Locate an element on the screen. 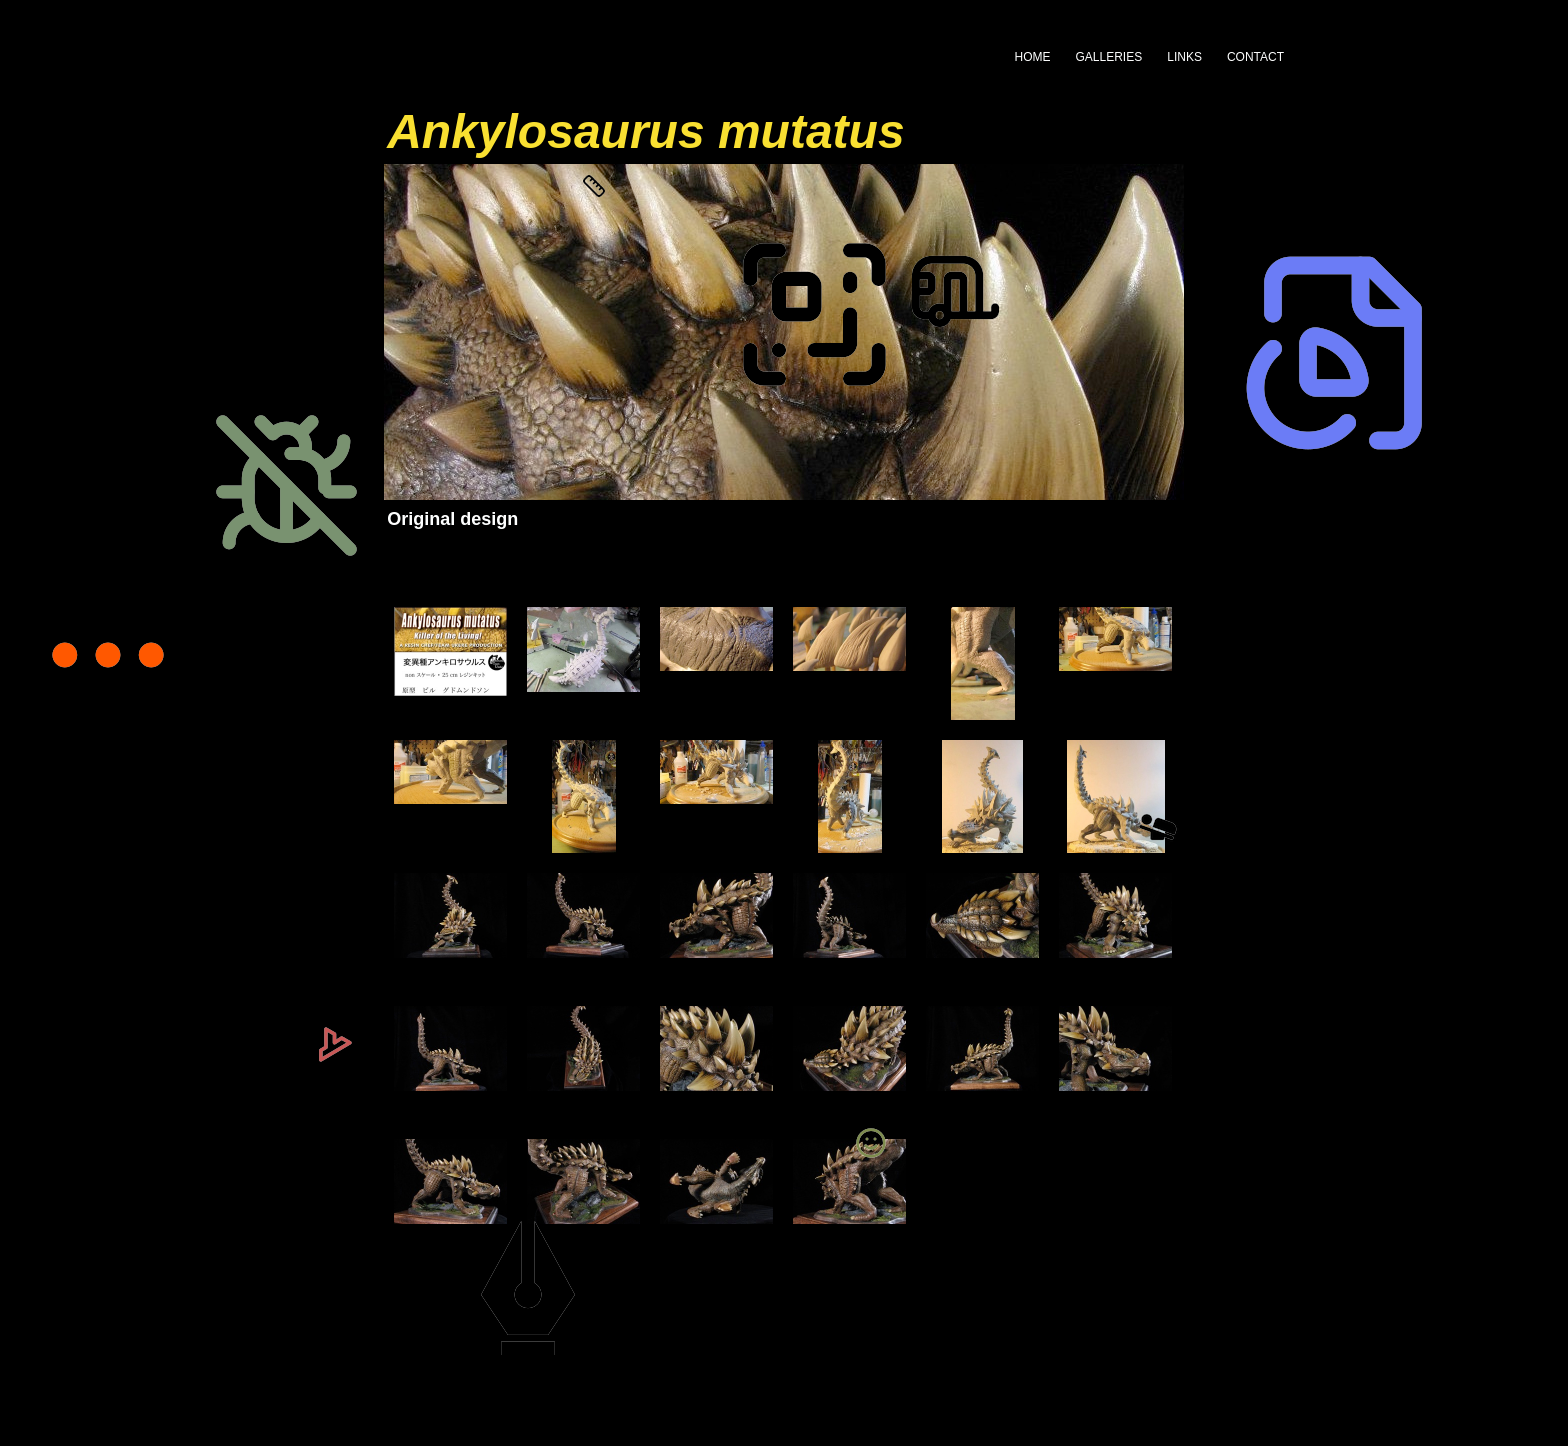 The width and height of the screenshot is (1568, 1446). open yatse remote control app is located at coordinates (334, 1044).